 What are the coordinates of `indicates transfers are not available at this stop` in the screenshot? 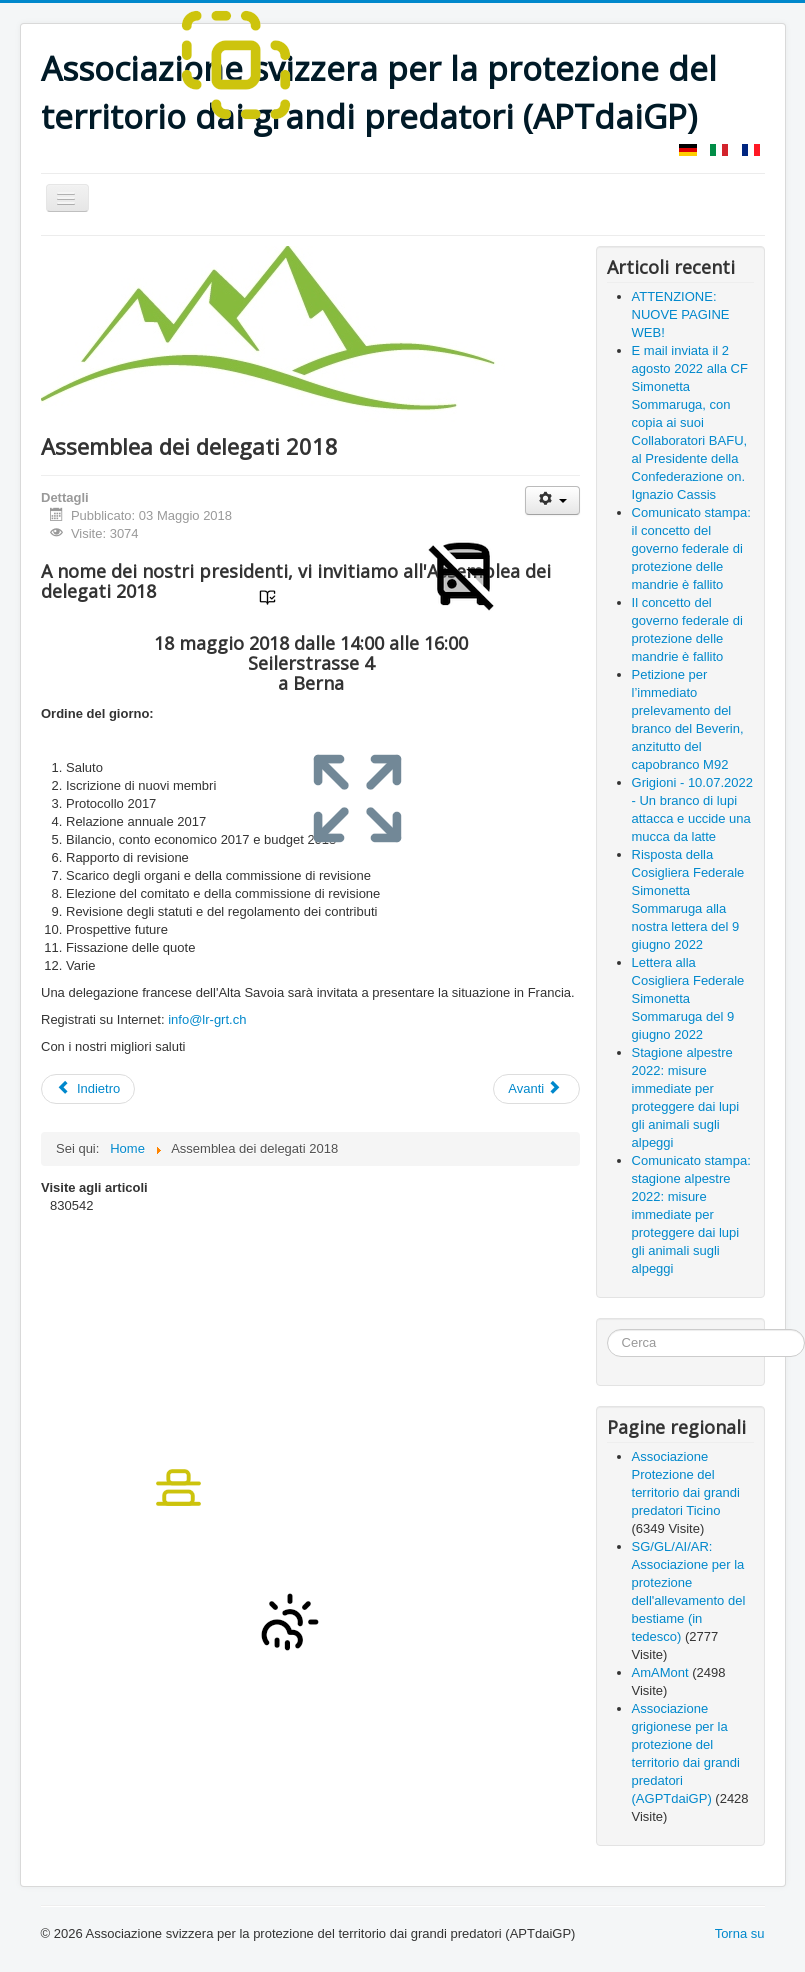 It's located at (463, 575).